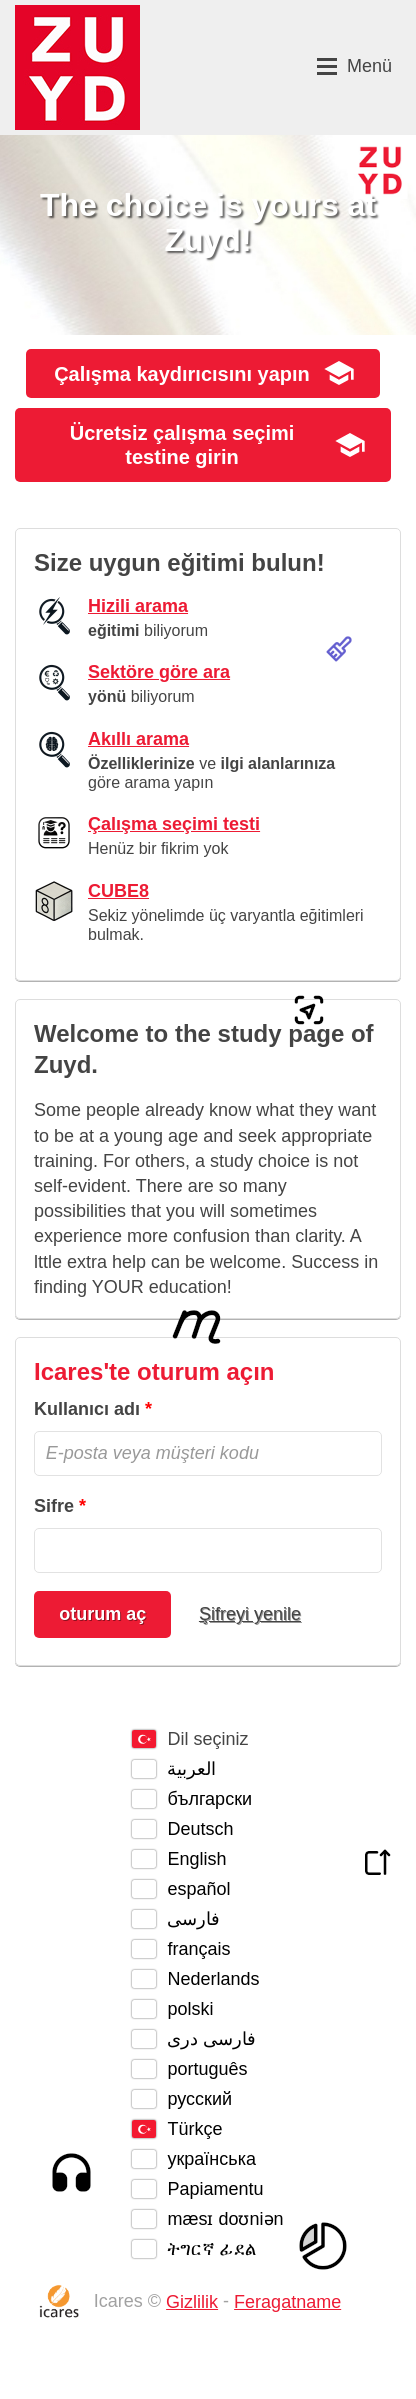 The width and height of the screenshot is (416, 2399). Describe the element at coordinates (196, 1324) in the screenshot. I see `open the Meetup app` at that location.